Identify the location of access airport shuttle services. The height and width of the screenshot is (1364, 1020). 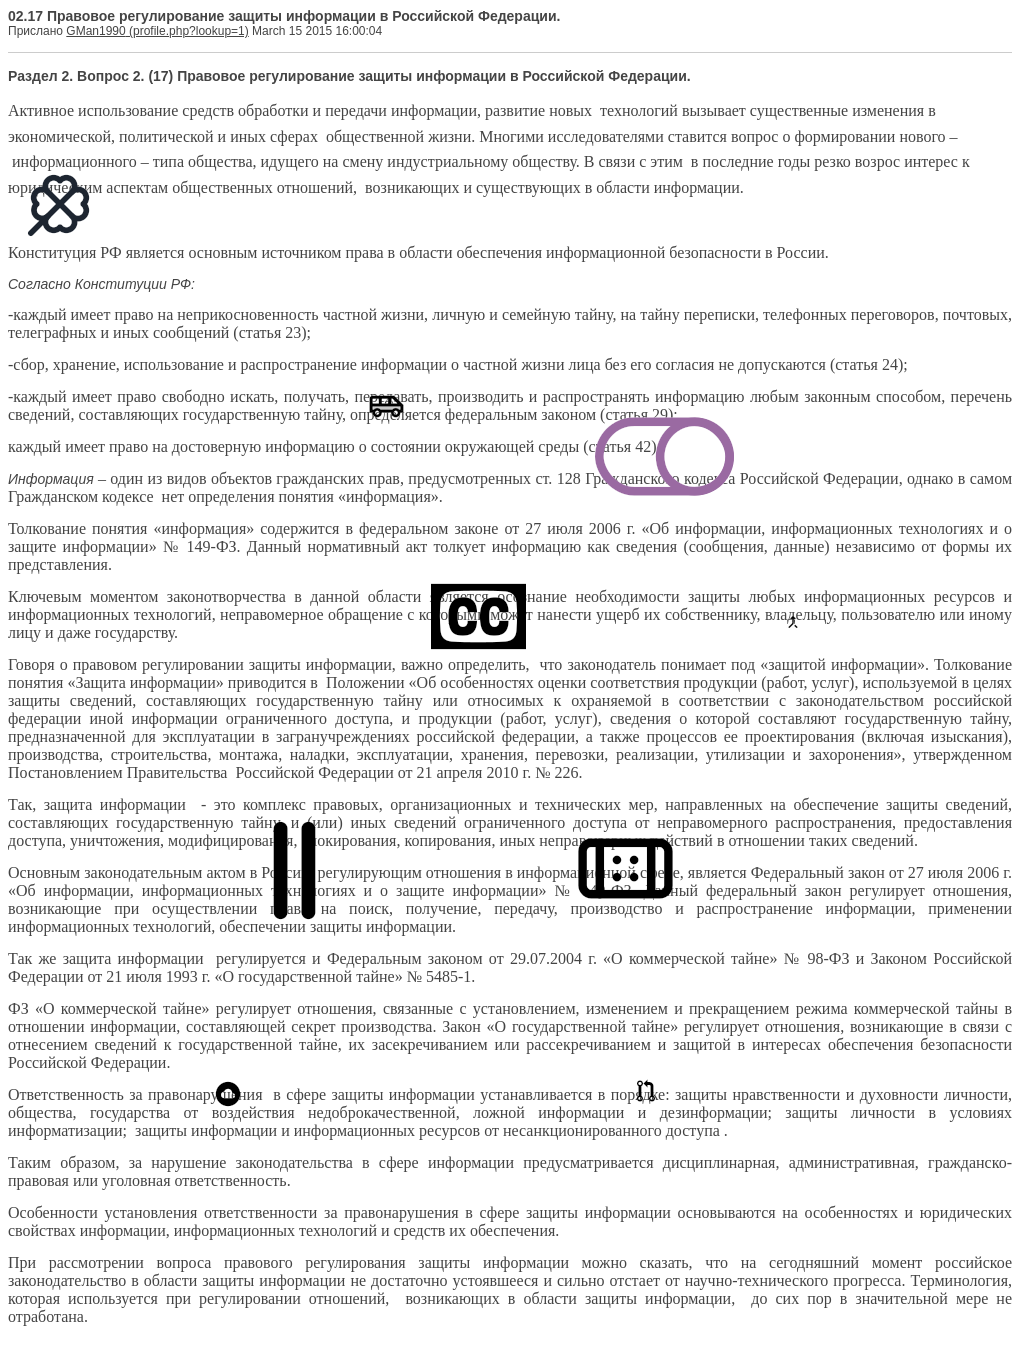
(386, 406).